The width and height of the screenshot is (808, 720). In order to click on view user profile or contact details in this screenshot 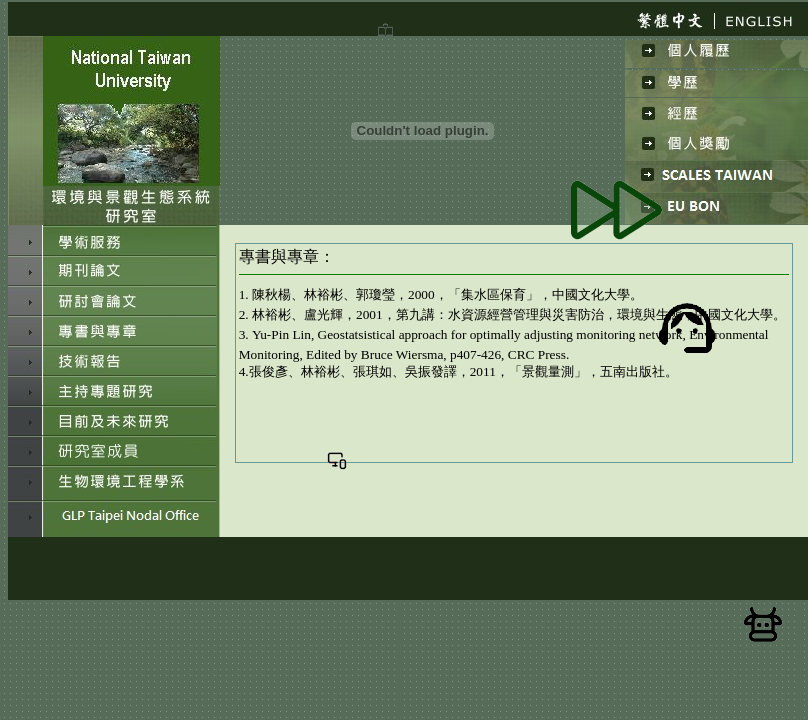, I will do `click(385, 30)`.